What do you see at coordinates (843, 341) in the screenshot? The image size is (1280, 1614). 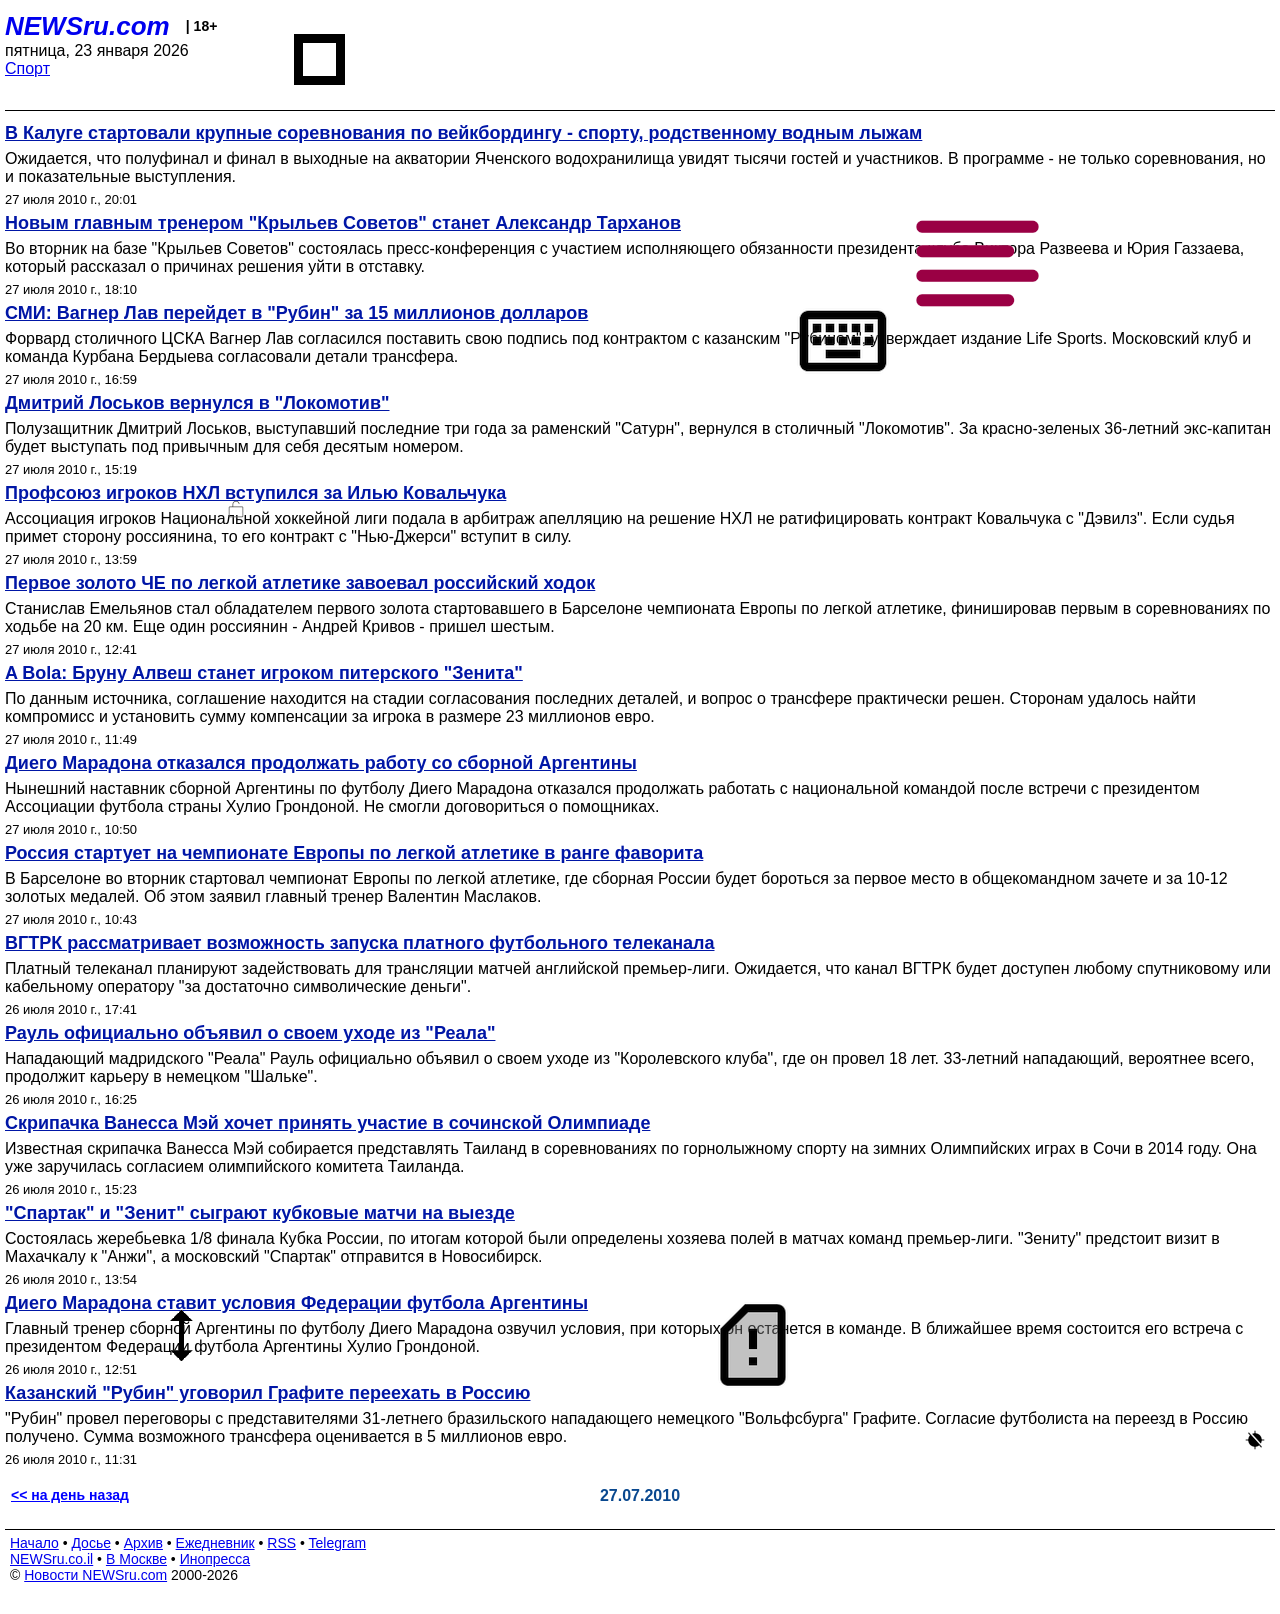 I see `open on-screen keyboard` at bounding box center [843, 341].